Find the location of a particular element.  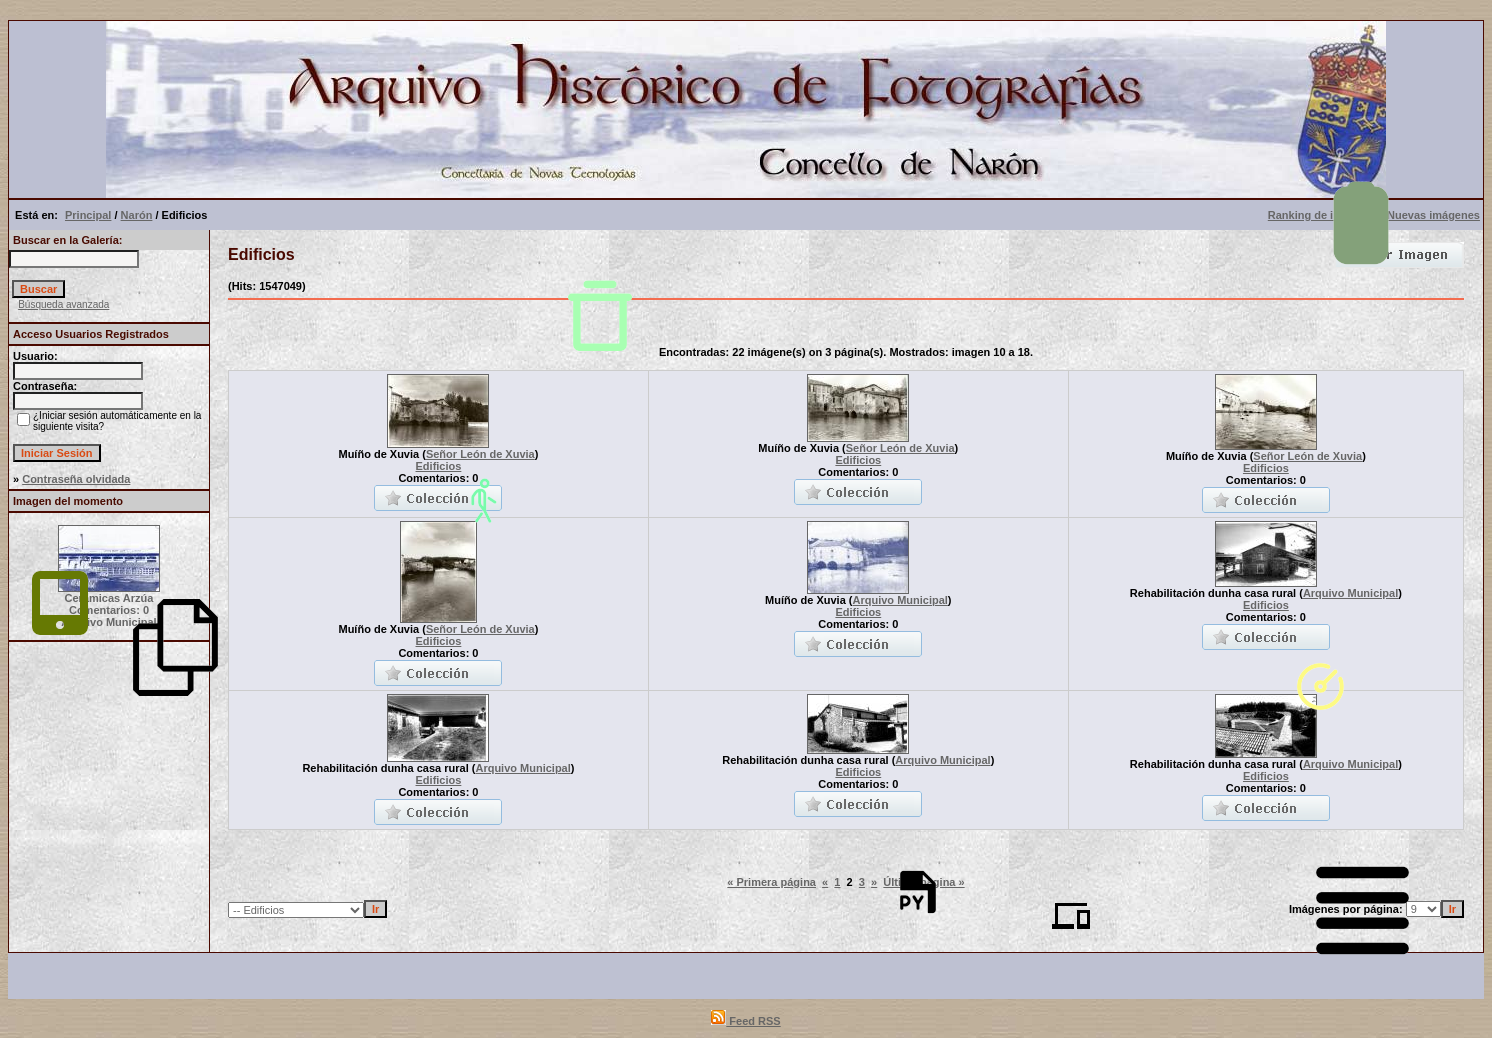

indicates tablet device compatibility is located at coordinates (60, 603).